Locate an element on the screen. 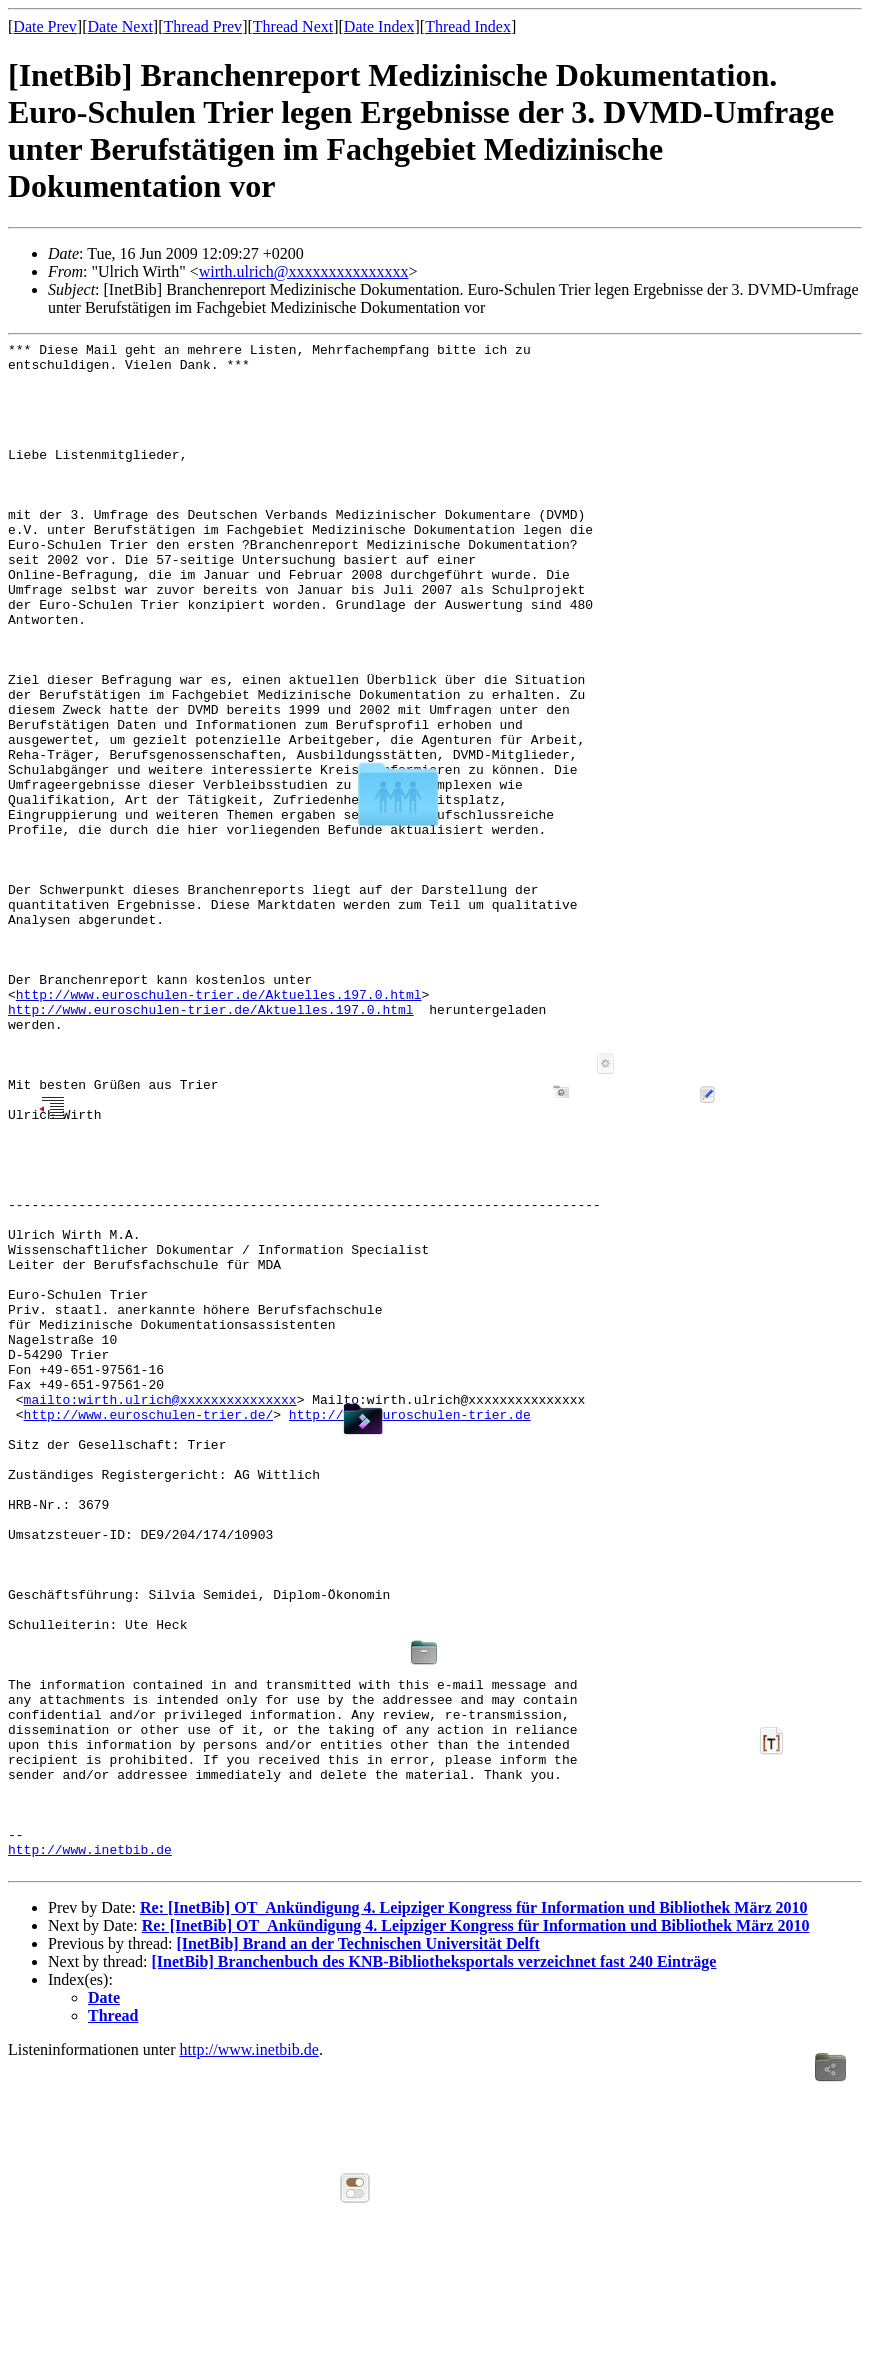 The height and width of the screenshot is (2373, 870). open elementary OS system folder is located at coordinates (561, 1092).